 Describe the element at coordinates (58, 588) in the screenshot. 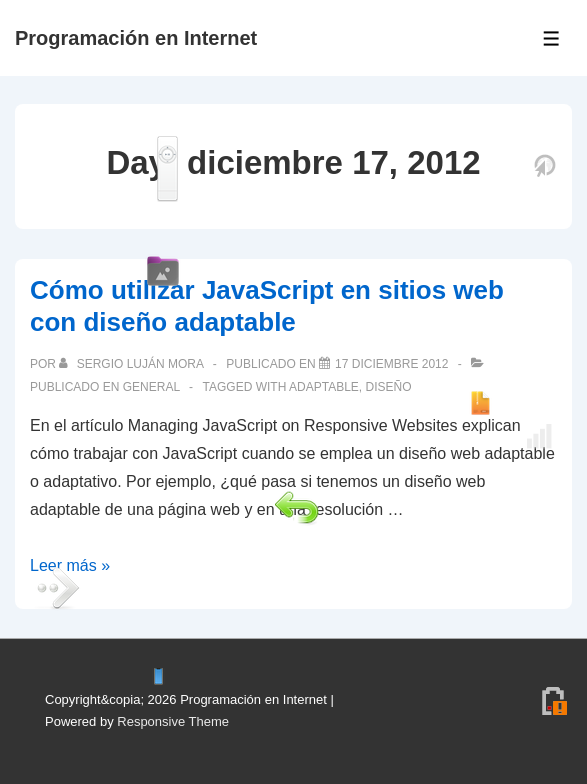

I see `go back to the previous screen or page` at that location.